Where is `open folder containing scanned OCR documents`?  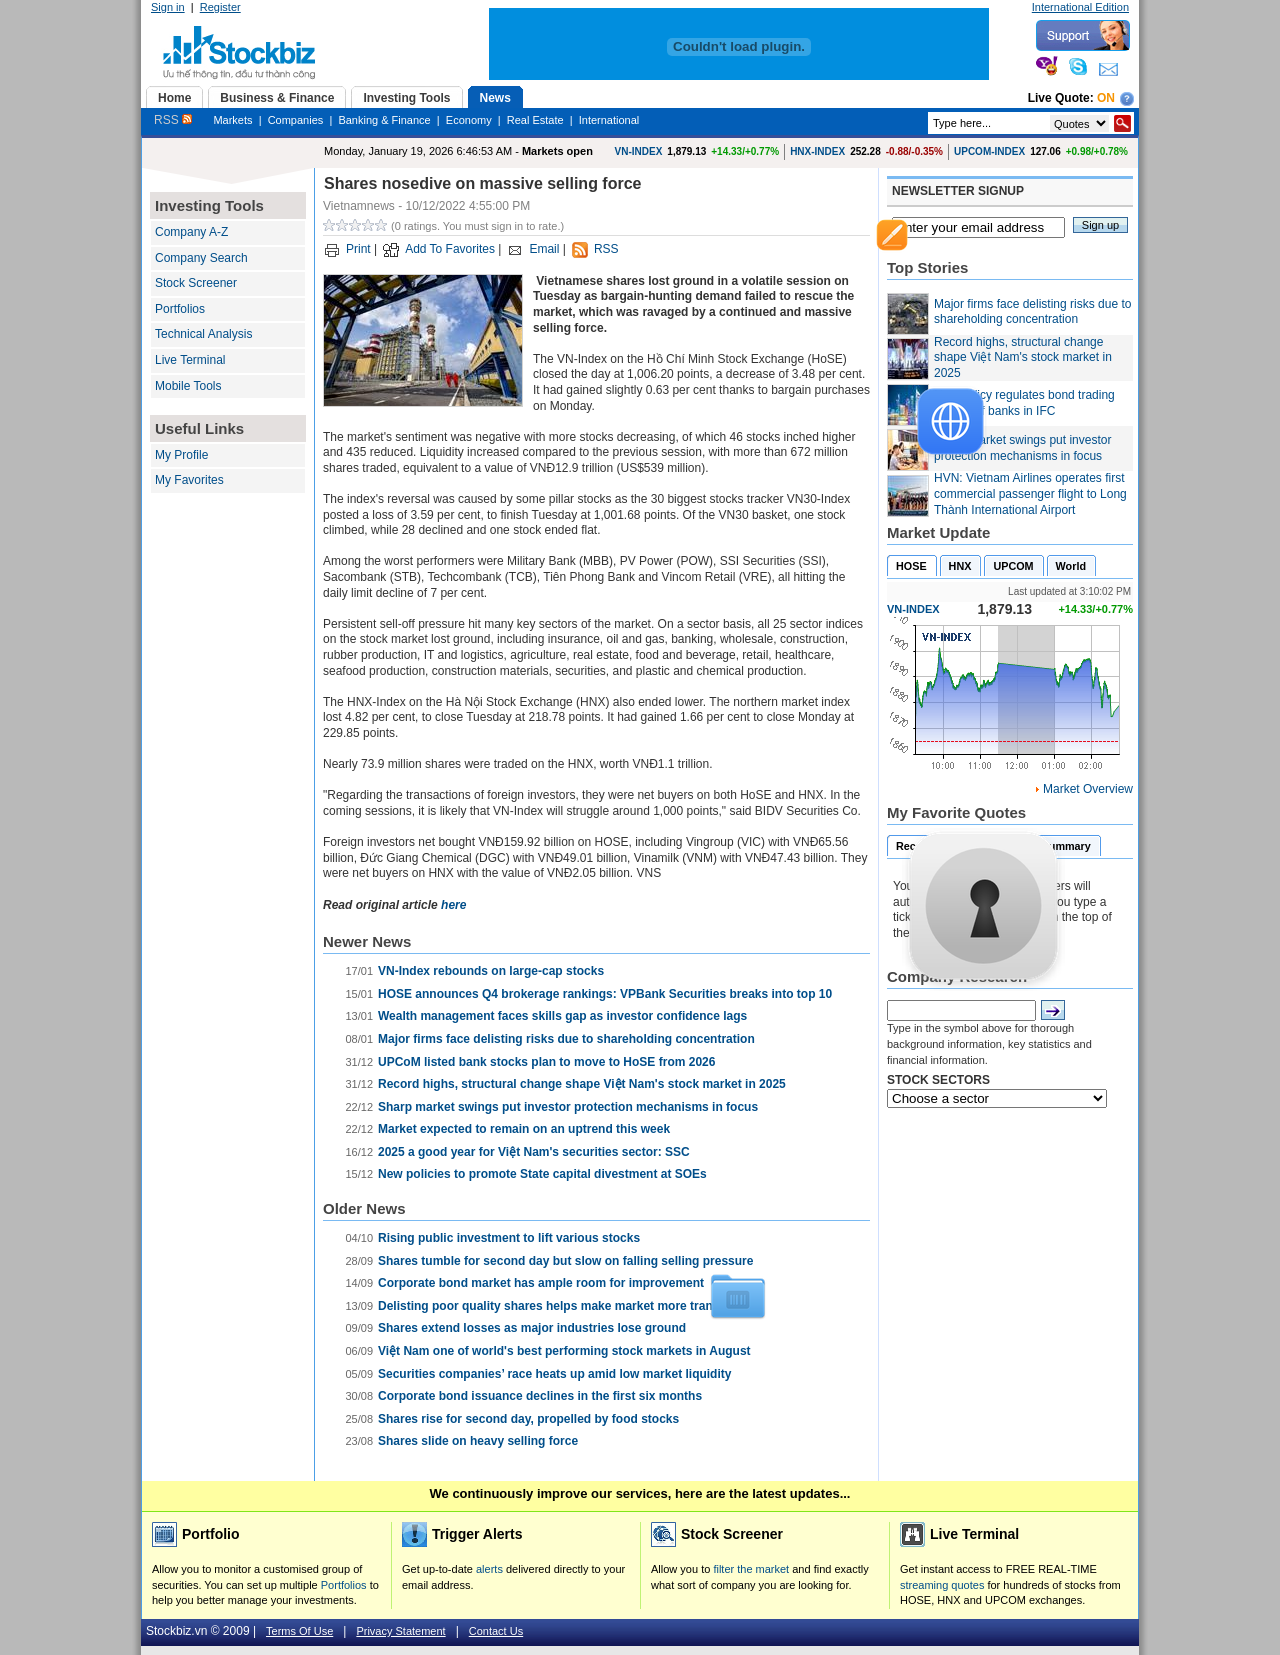
open folder containing scanned OCR documents is located at coordinates (738, 1296).